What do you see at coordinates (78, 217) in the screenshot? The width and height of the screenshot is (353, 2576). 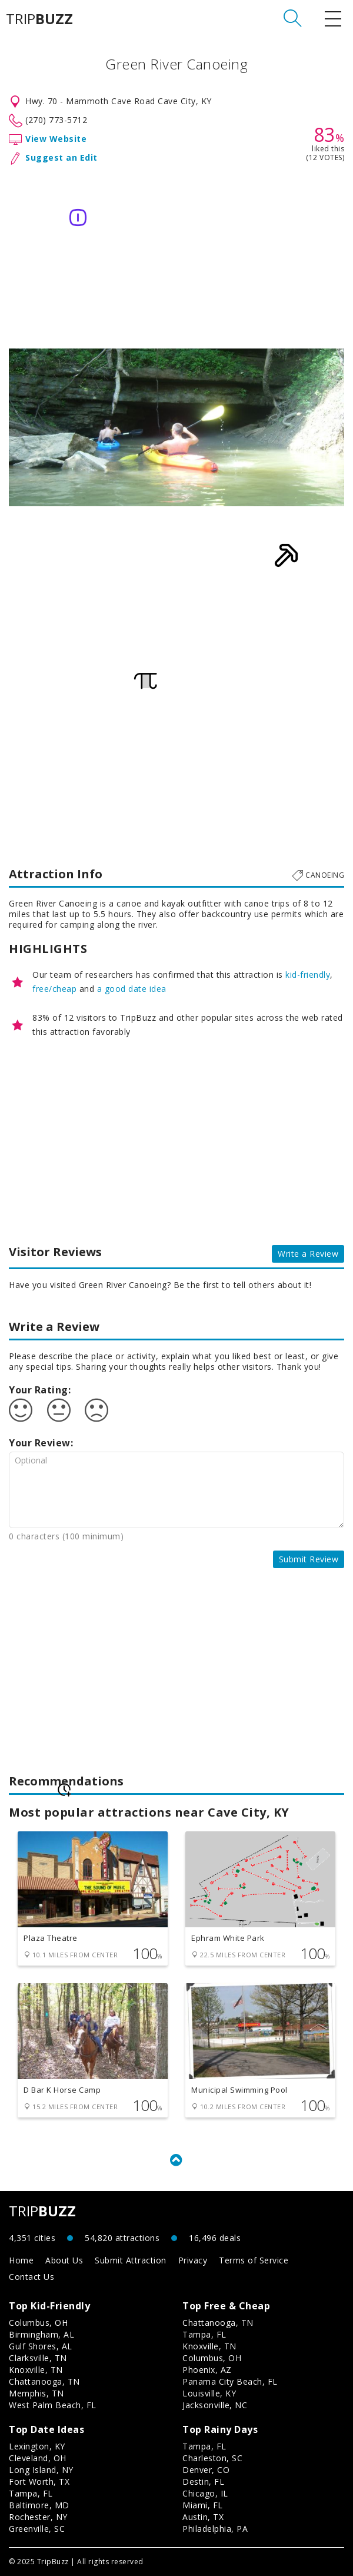 I see `view more information or details` at bounding box center [78, 217].